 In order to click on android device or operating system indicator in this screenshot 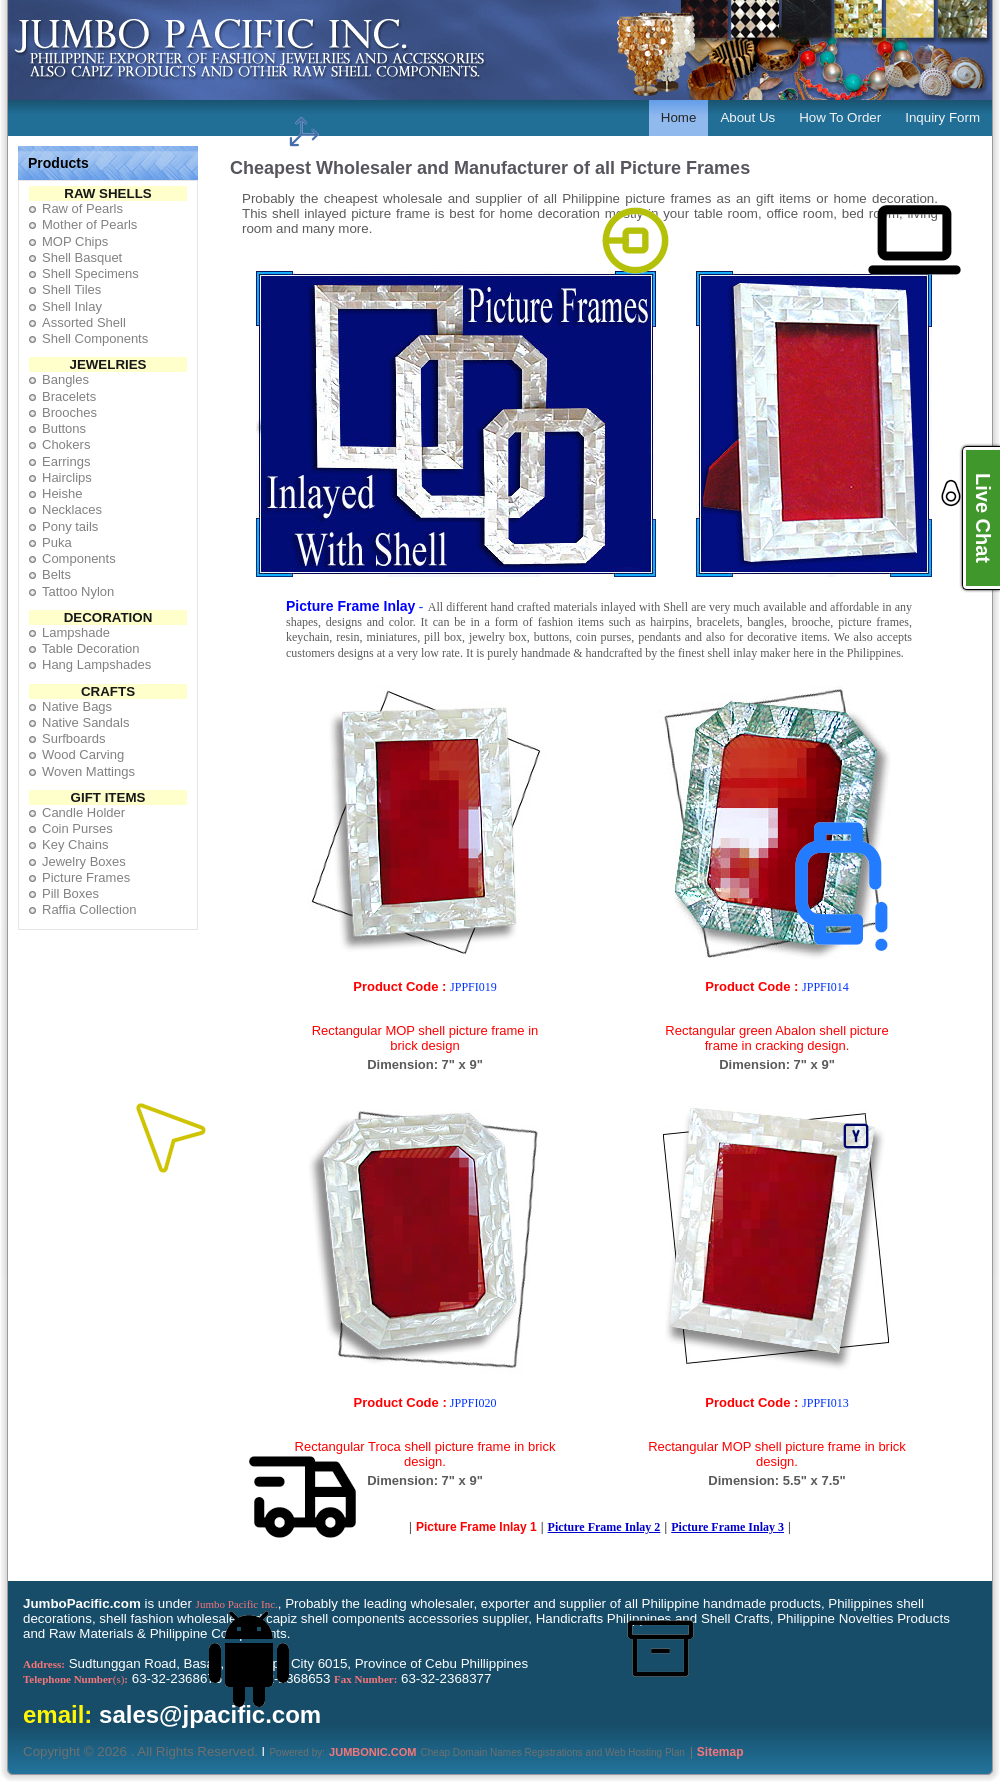, I will do `click(249, 1659)`.